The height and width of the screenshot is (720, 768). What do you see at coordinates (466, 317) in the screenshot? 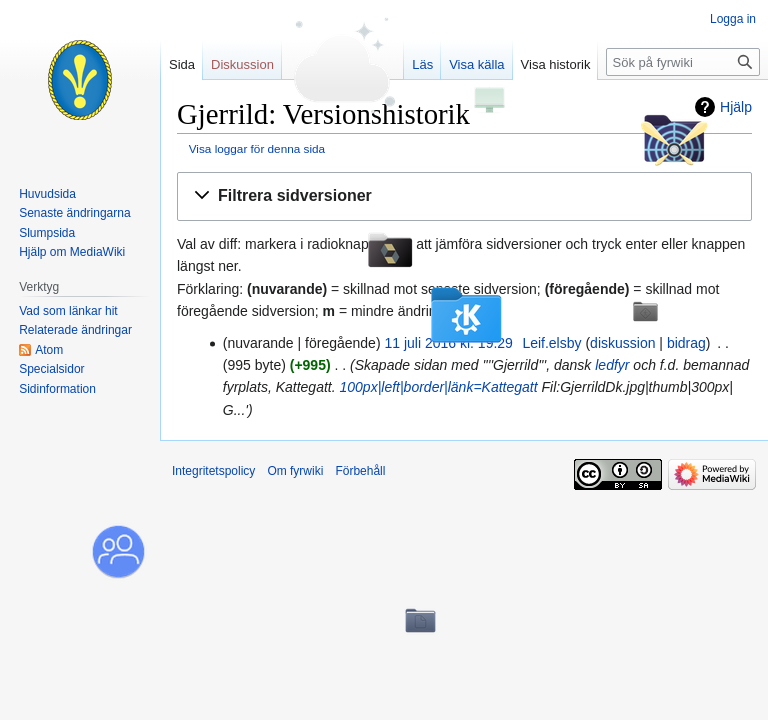
I see `open kde application files folder` at bounding box center [466, 317].